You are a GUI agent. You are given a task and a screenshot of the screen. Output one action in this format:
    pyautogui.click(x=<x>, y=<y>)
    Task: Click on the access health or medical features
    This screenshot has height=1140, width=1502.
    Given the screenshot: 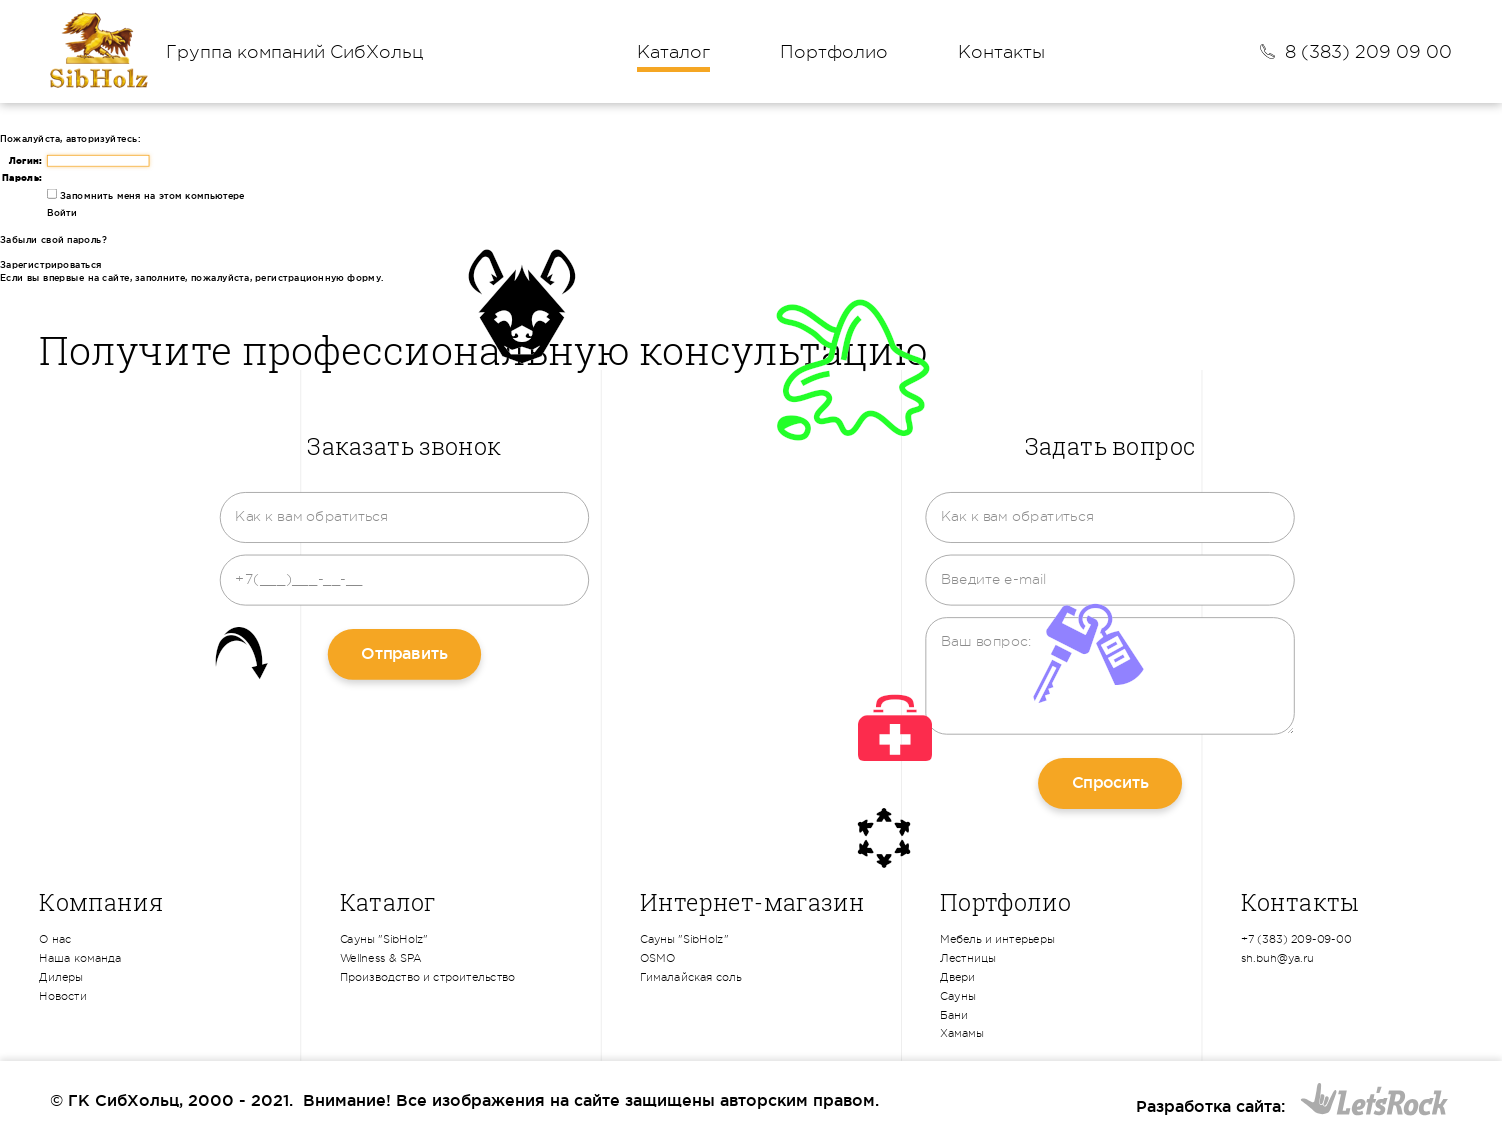 What is the action you would take?
    pyautogui.click(x=895, y=724)
    